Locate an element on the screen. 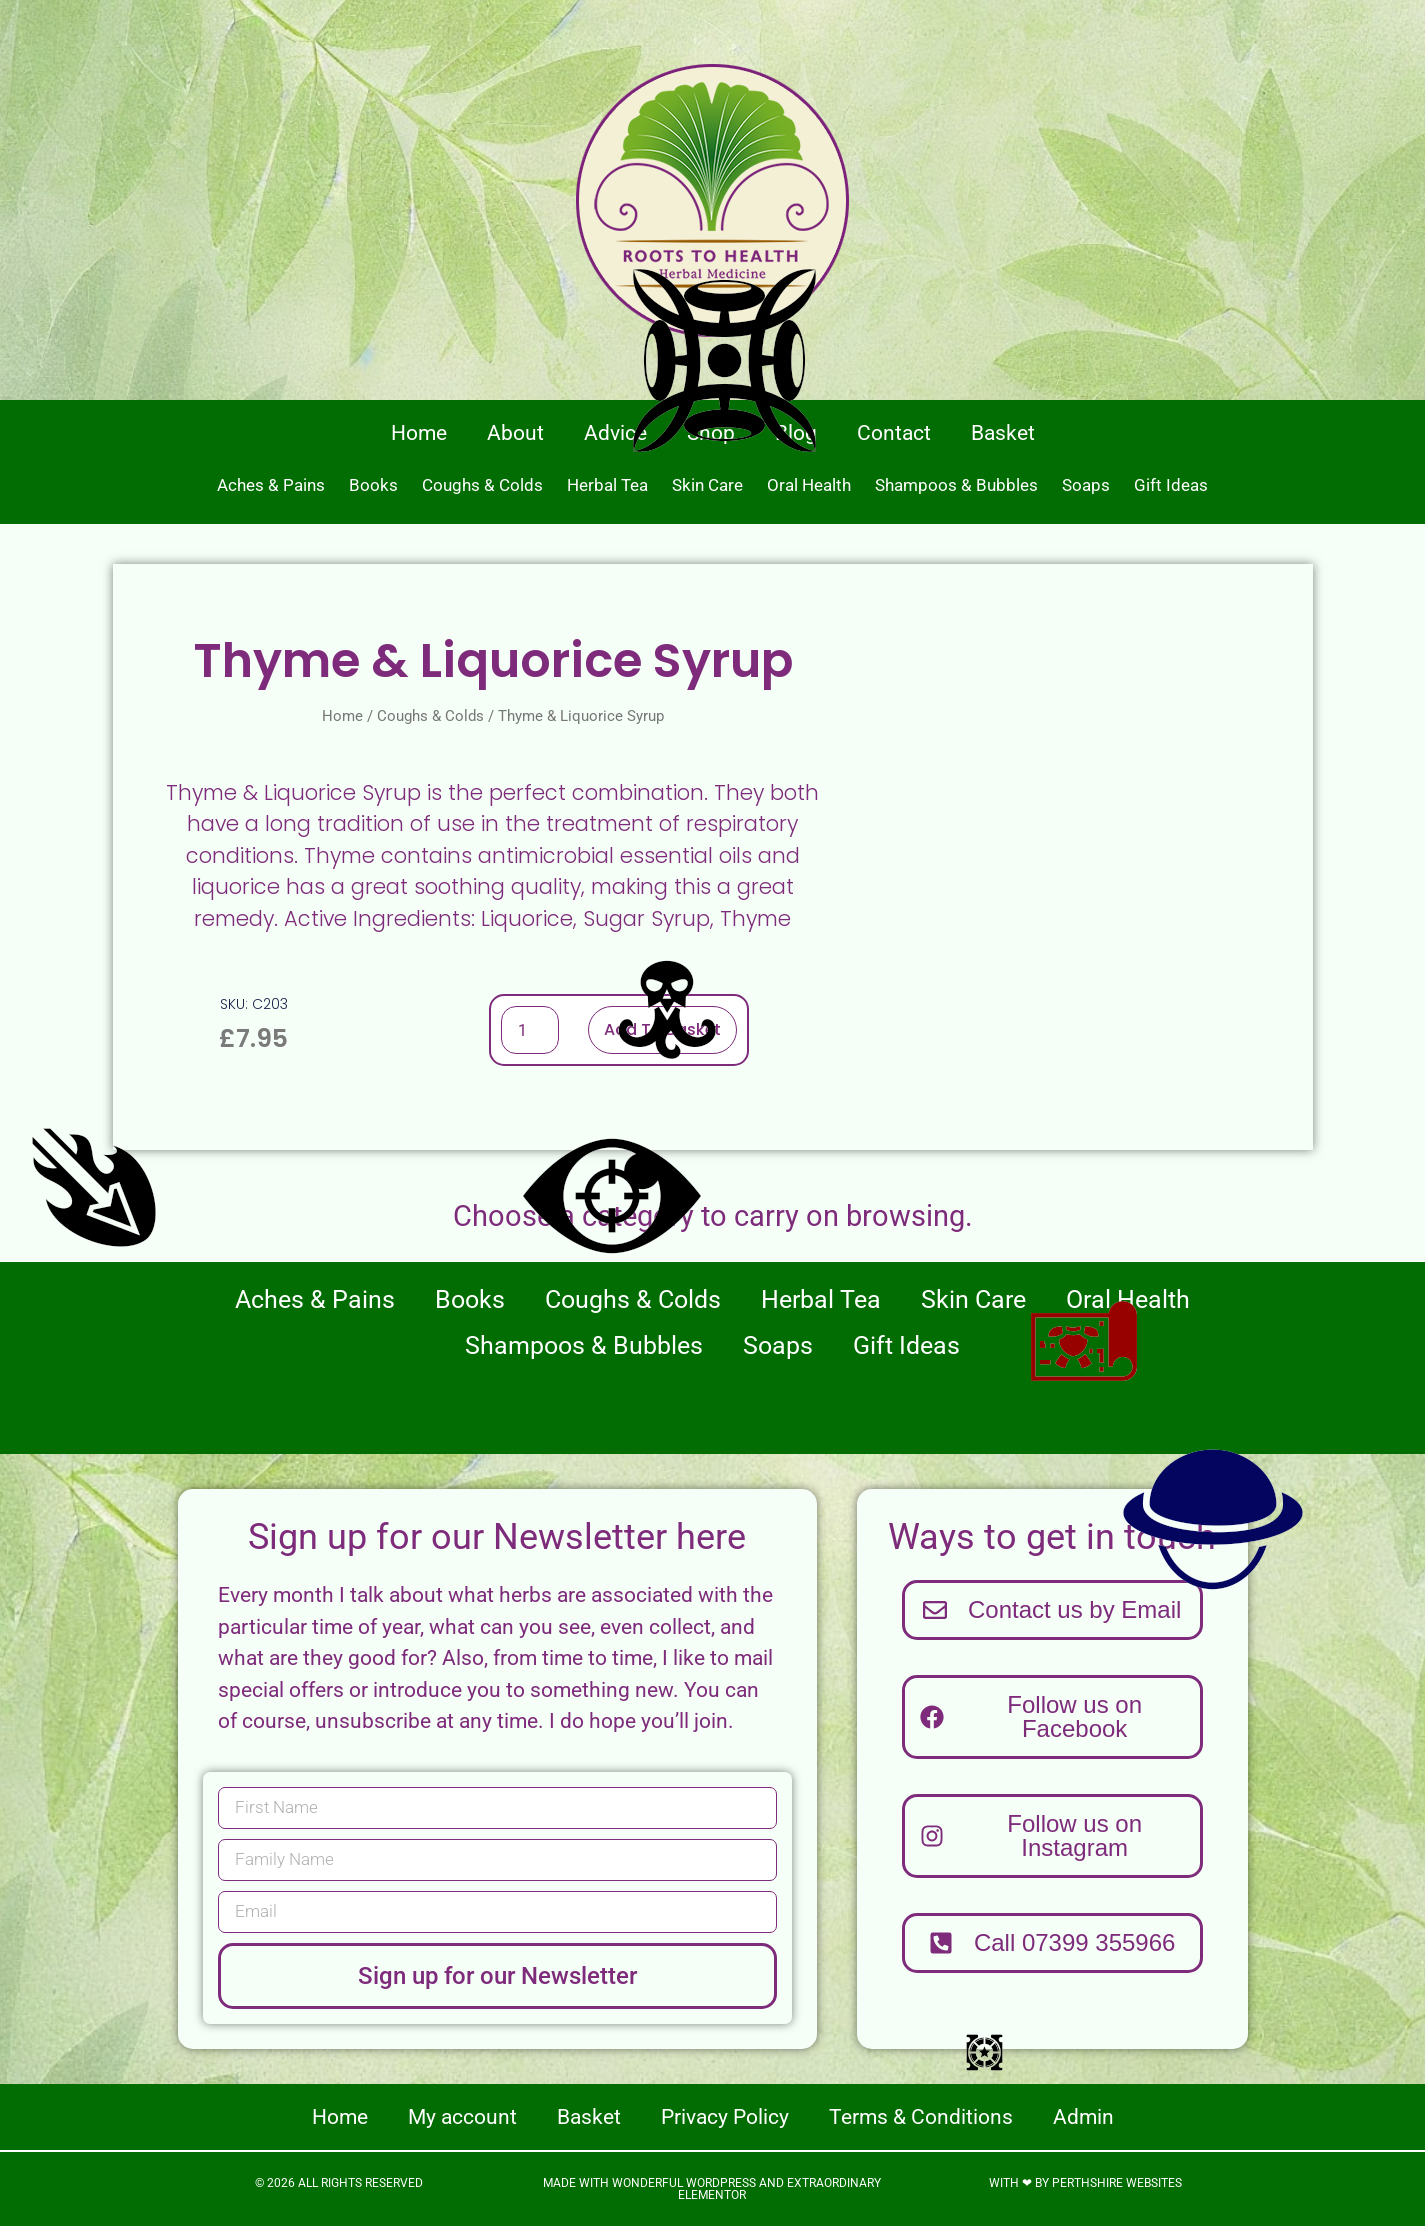 This screenshot has height=2226, width=1425. view armor crafting blueprint is located at coordinates (1084, 1341).